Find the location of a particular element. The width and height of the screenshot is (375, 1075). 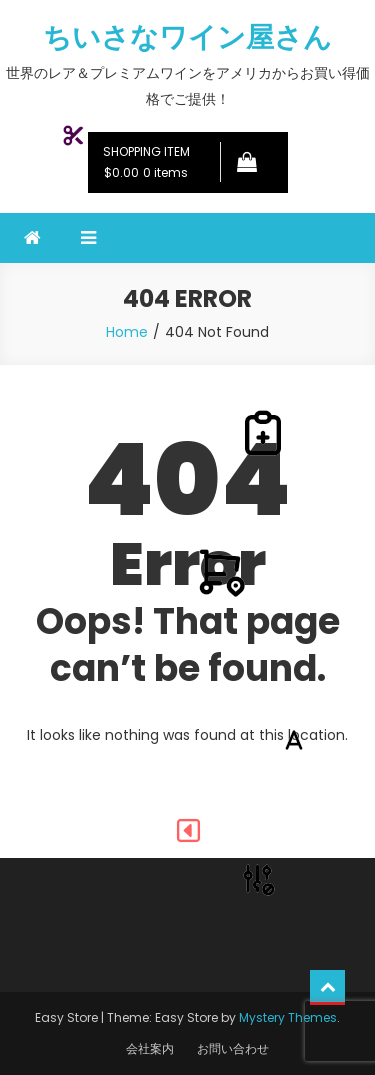

cut selected text or content is located at coordinates (73, 135).